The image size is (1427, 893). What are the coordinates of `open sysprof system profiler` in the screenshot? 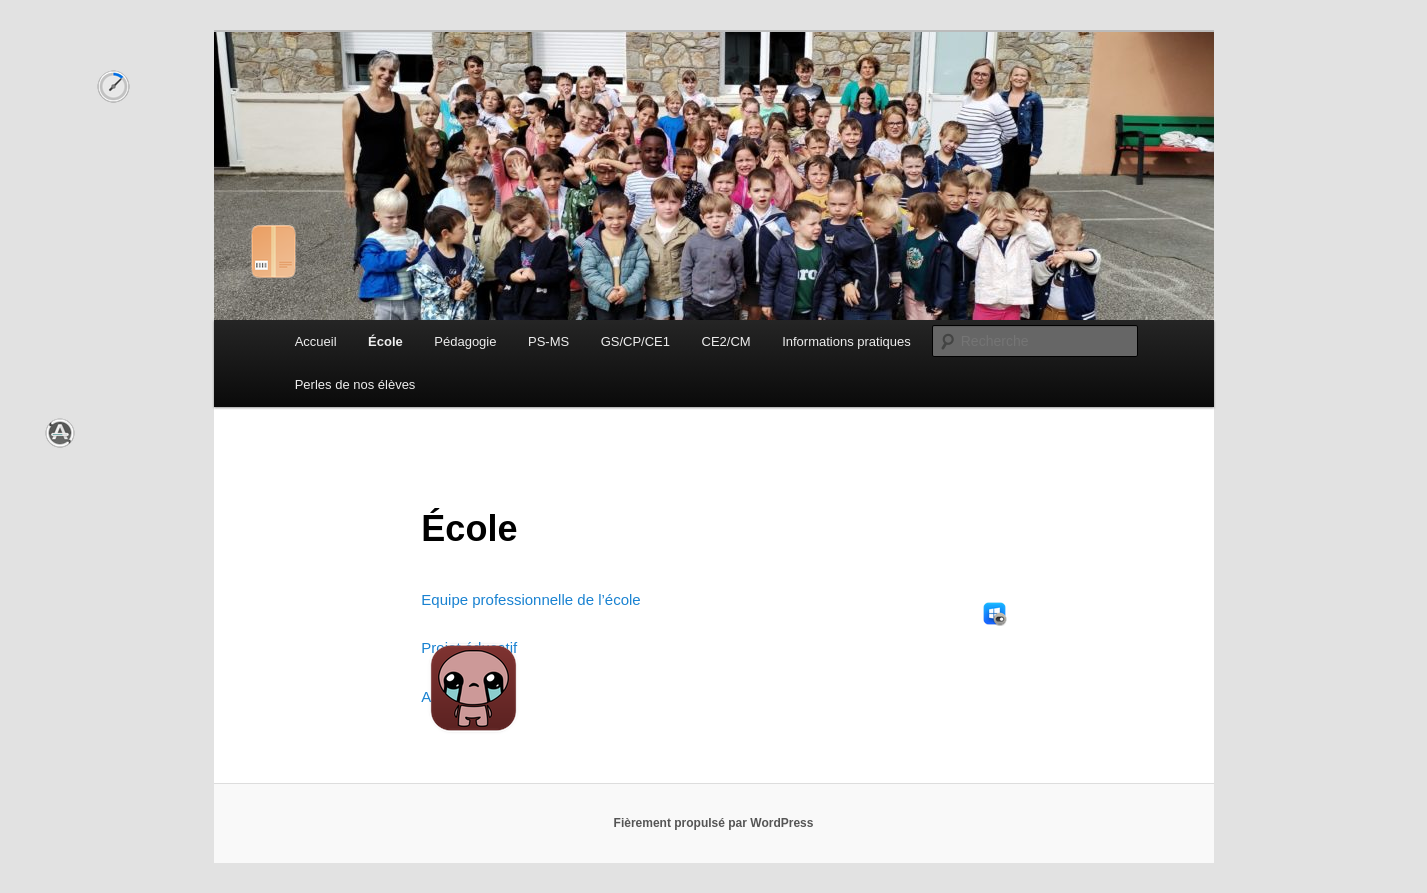 It's located at (113, 86).